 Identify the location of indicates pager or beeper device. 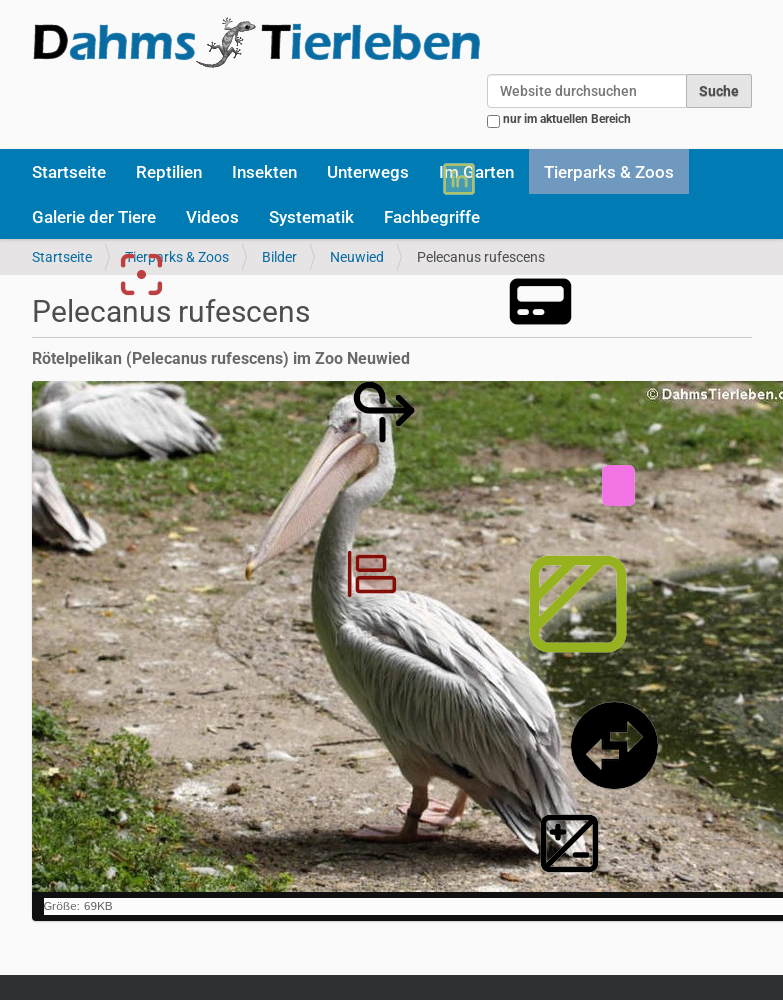
(540, 301).